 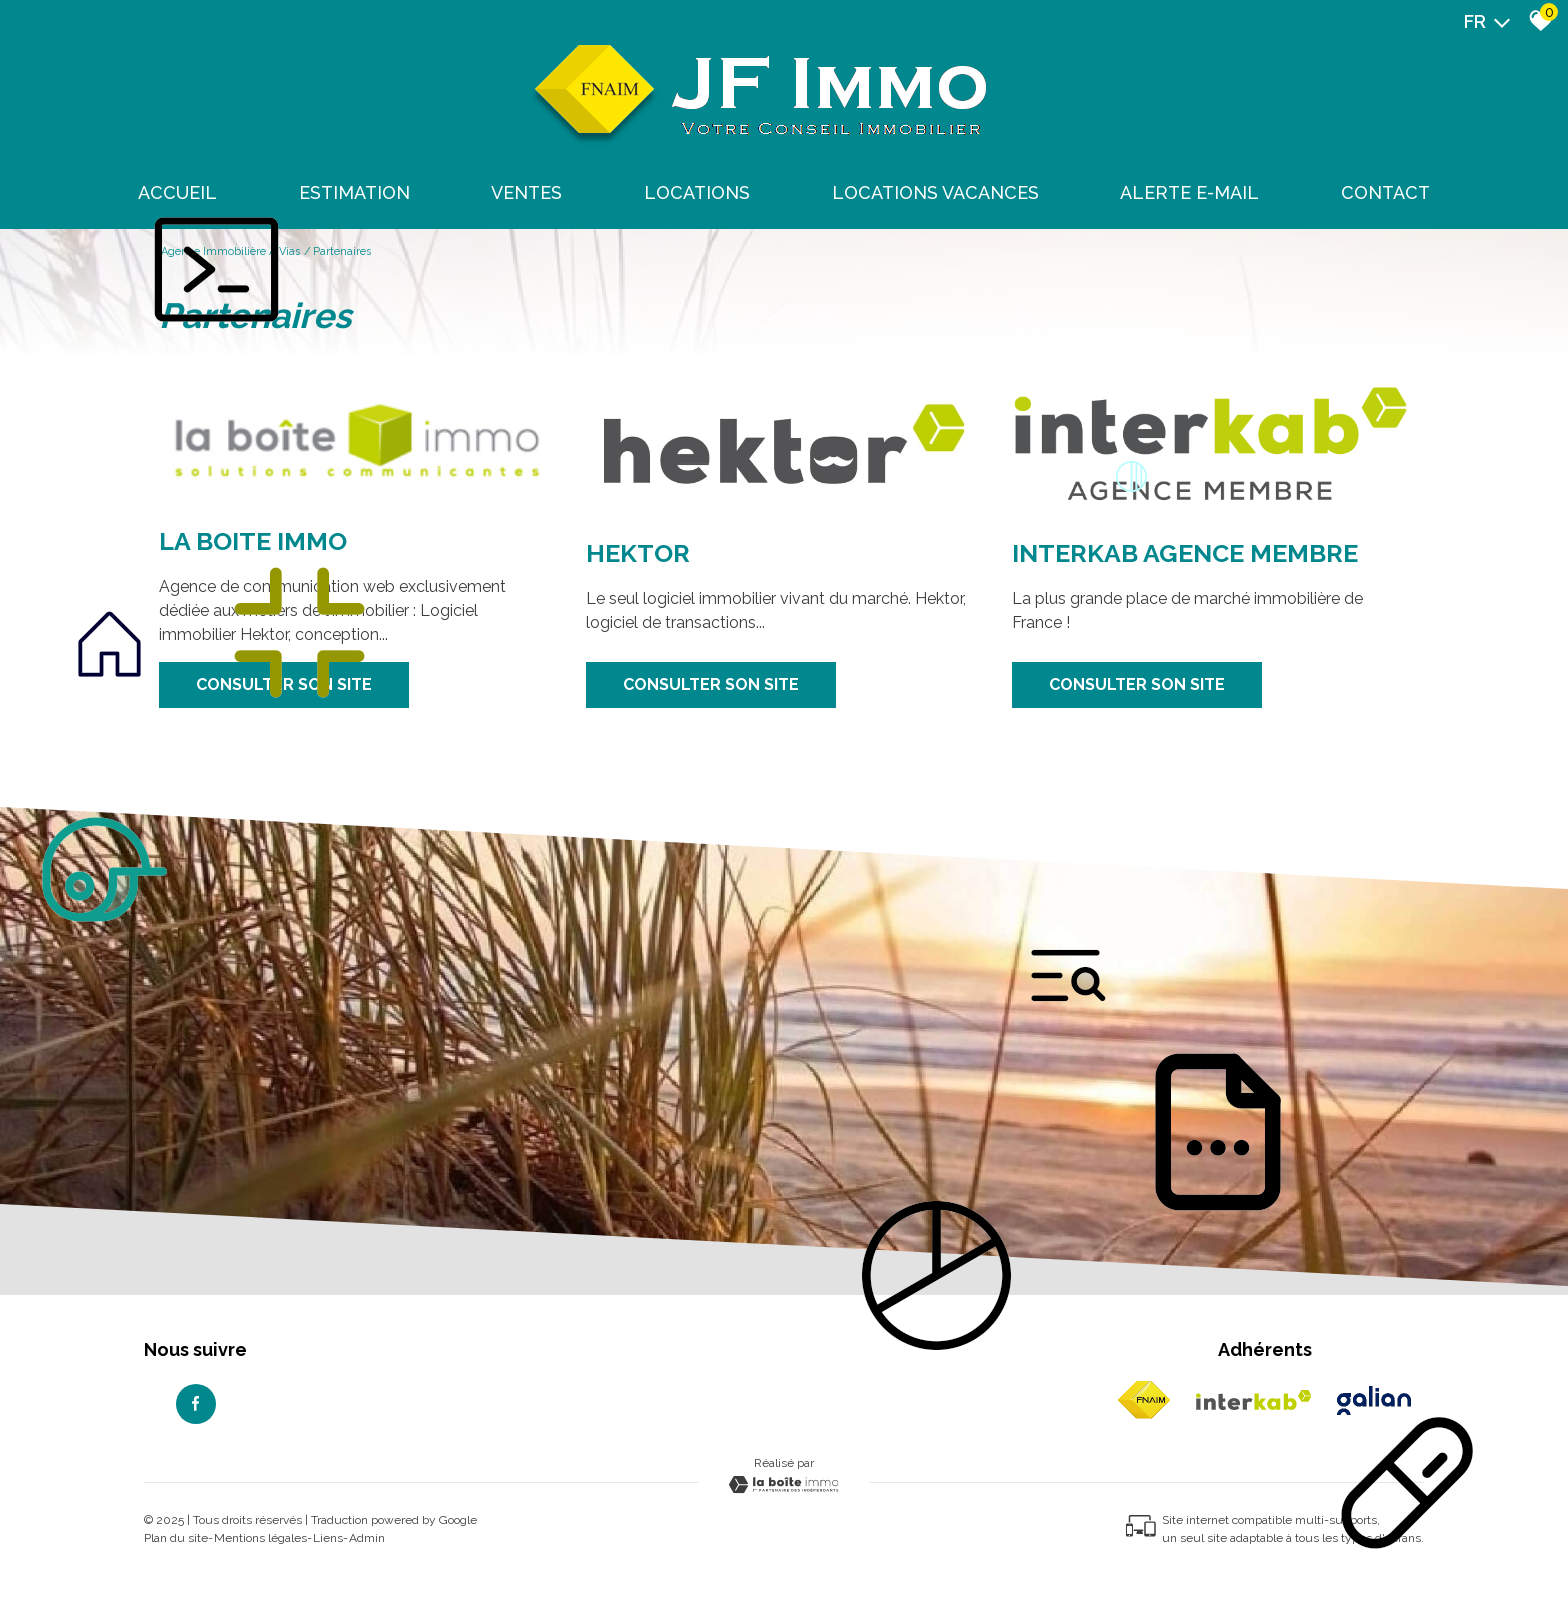 What do you see at coordinates (1131, 476) in the screenshot?
I see `adjust display contrast settings` at bounding box center [1131, 476].